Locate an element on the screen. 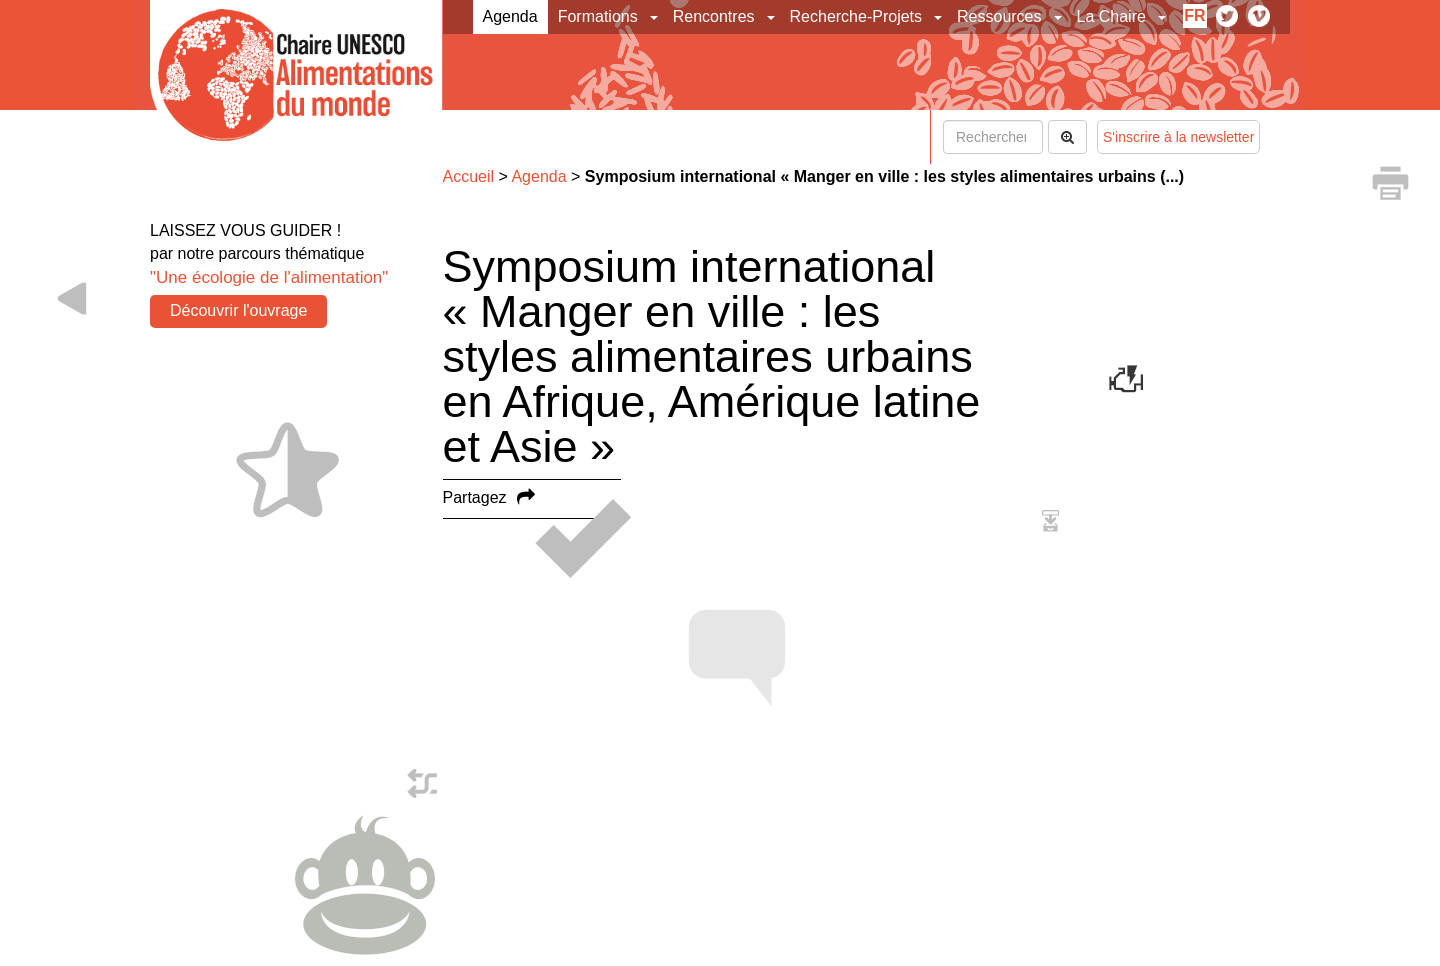 The image size is (1440, 966). indicates a partial or half rating is located at coordinates (287, 473).